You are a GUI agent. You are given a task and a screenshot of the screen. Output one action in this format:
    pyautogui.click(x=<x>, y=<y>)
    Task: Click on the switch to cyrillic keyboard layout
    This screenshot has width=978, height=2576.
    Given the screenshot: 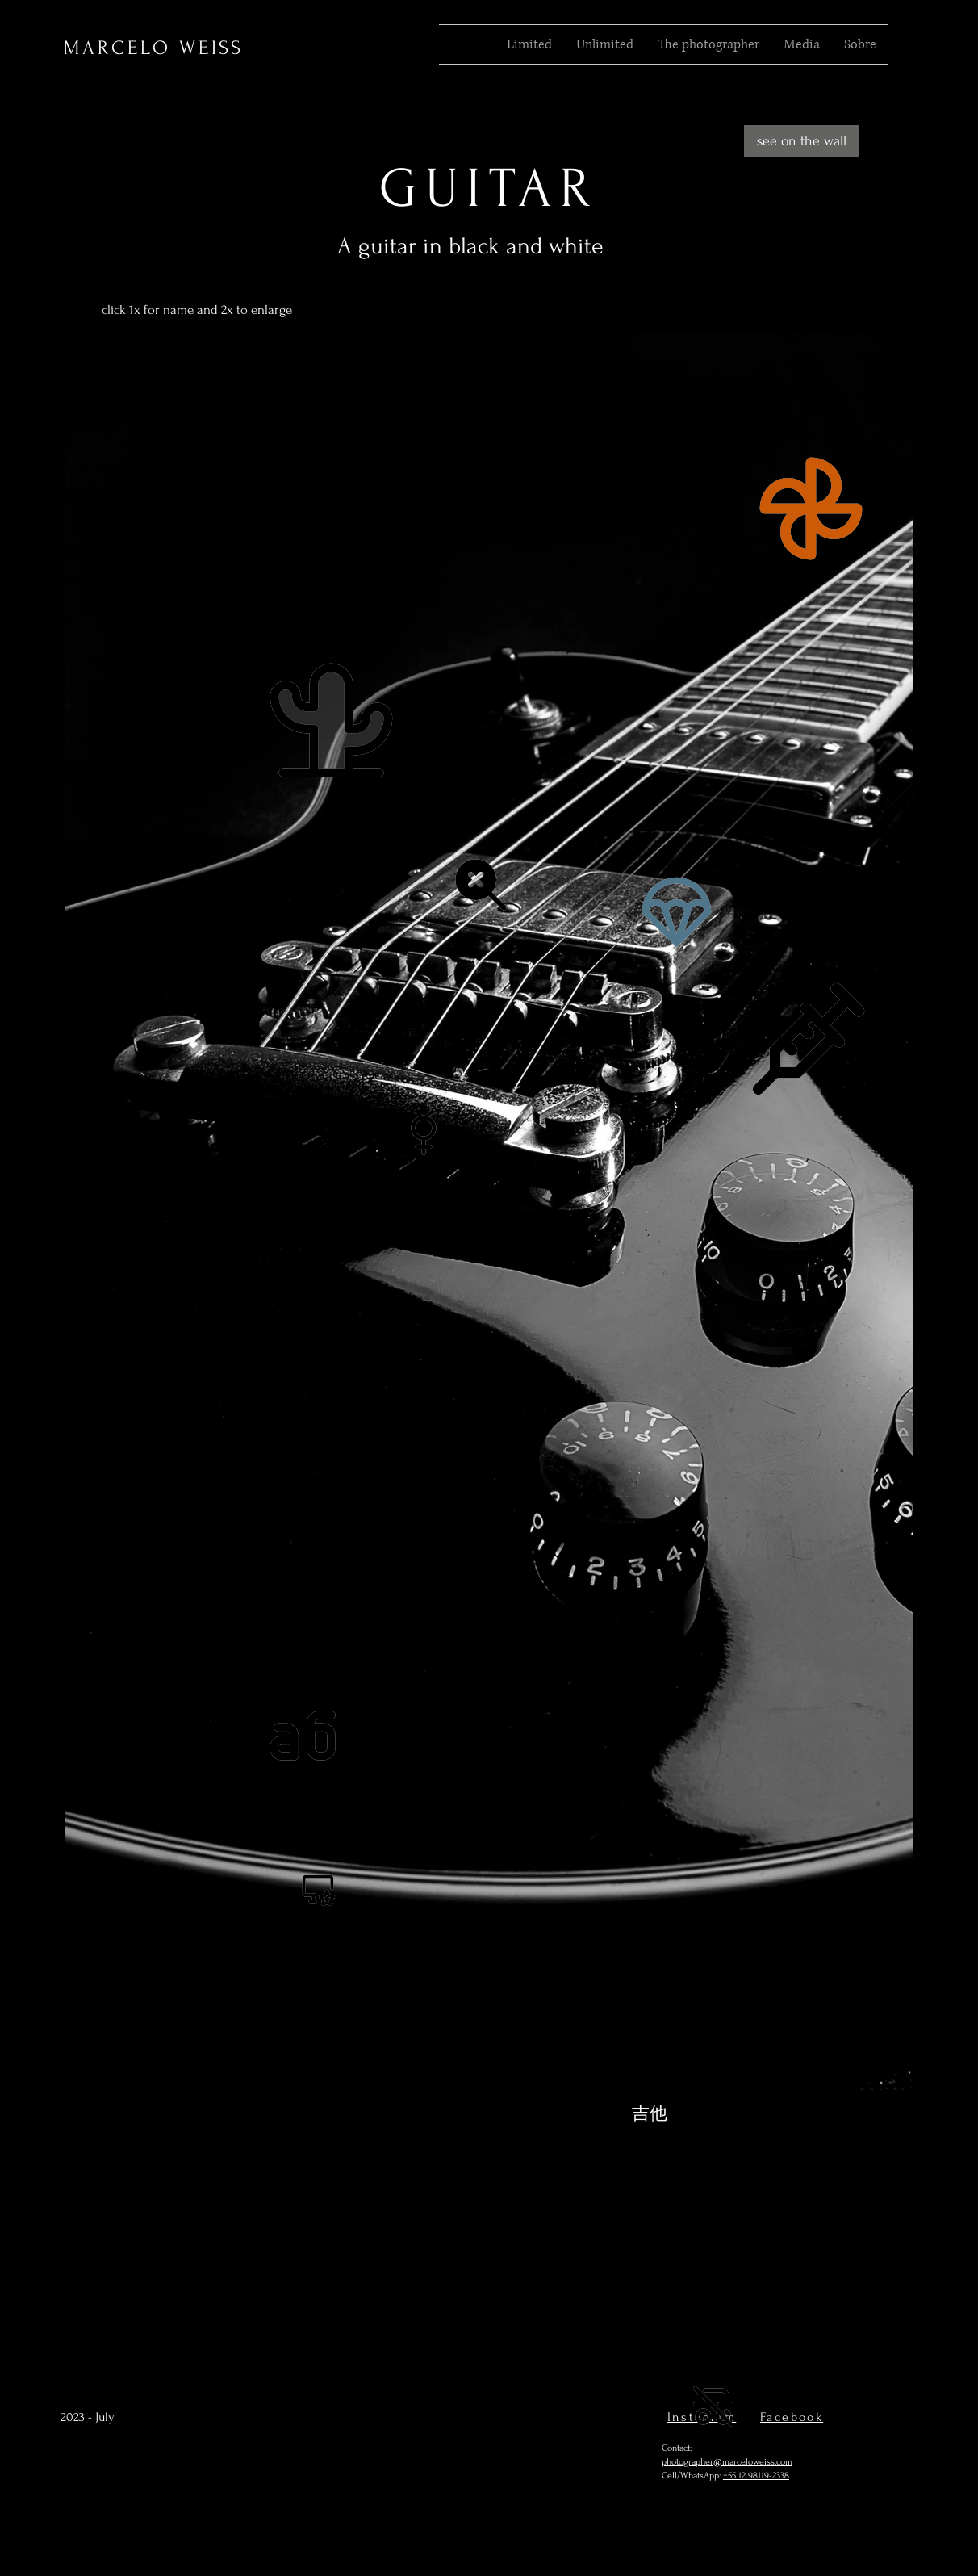 What is the action you would take?
    pyautogui.click(x=303, y=1736)
    